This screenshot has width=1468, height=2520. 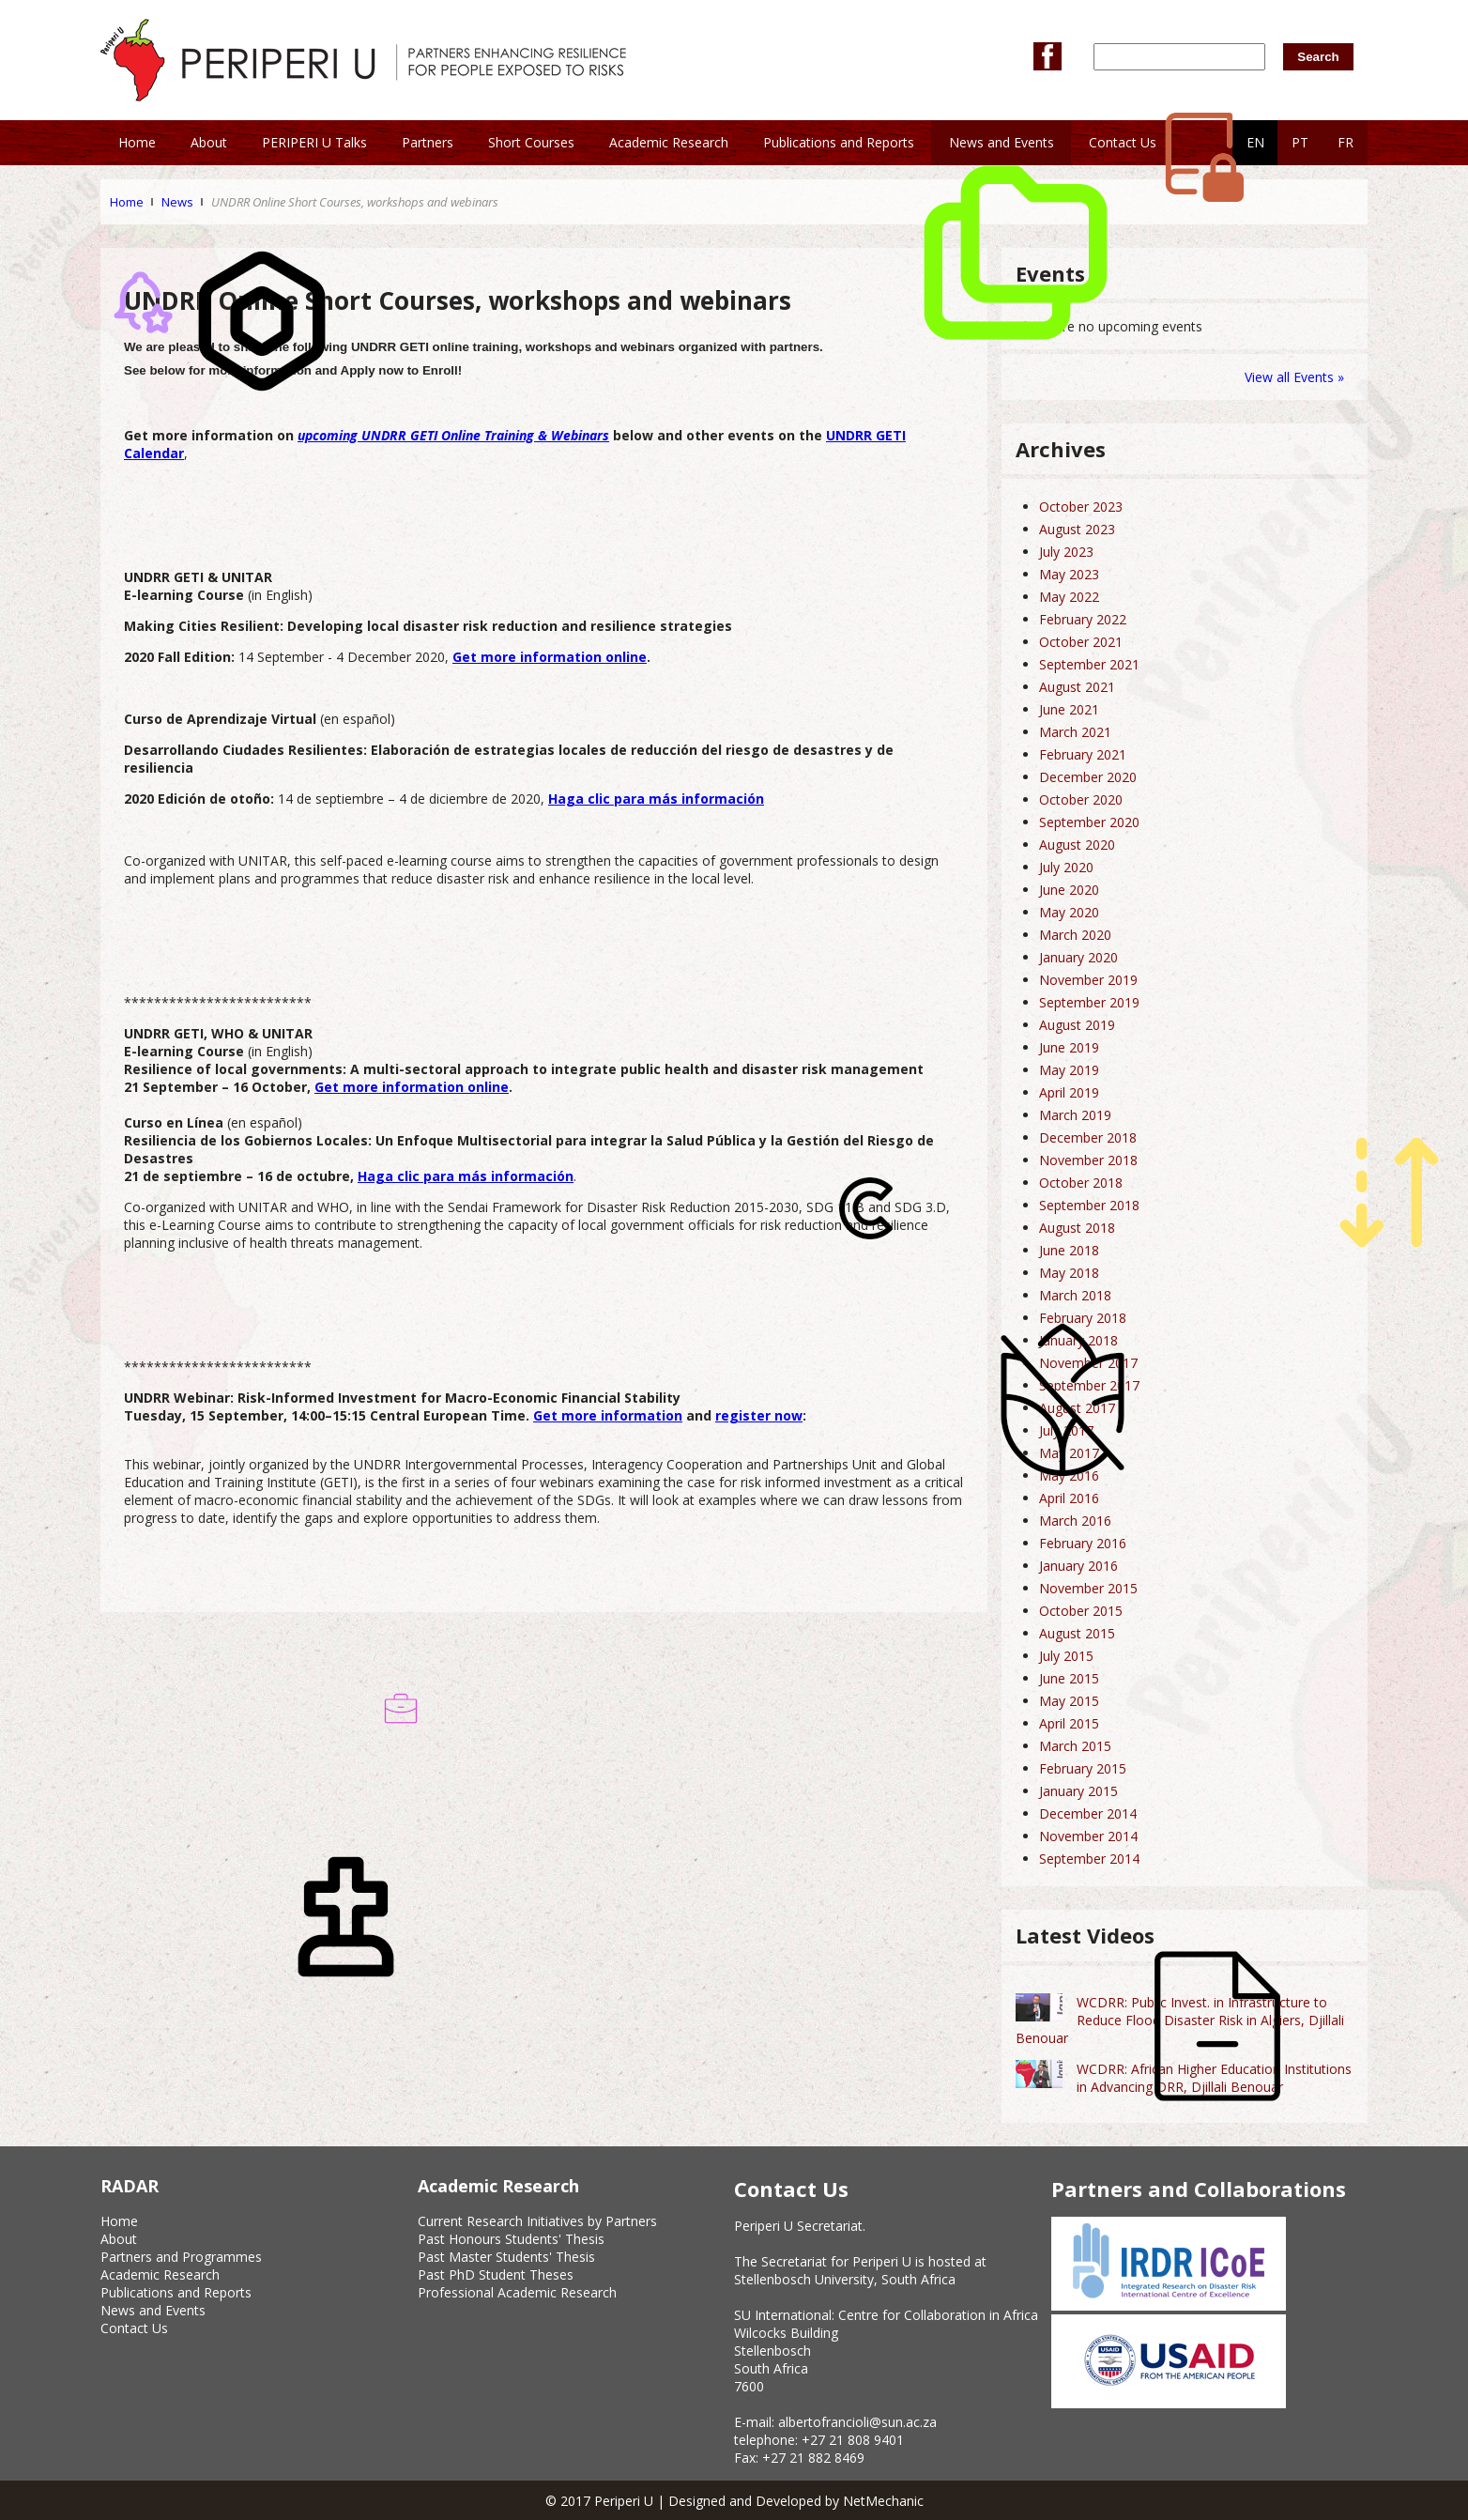 I want to click on browse all folders, so click(x=1016, y=257).